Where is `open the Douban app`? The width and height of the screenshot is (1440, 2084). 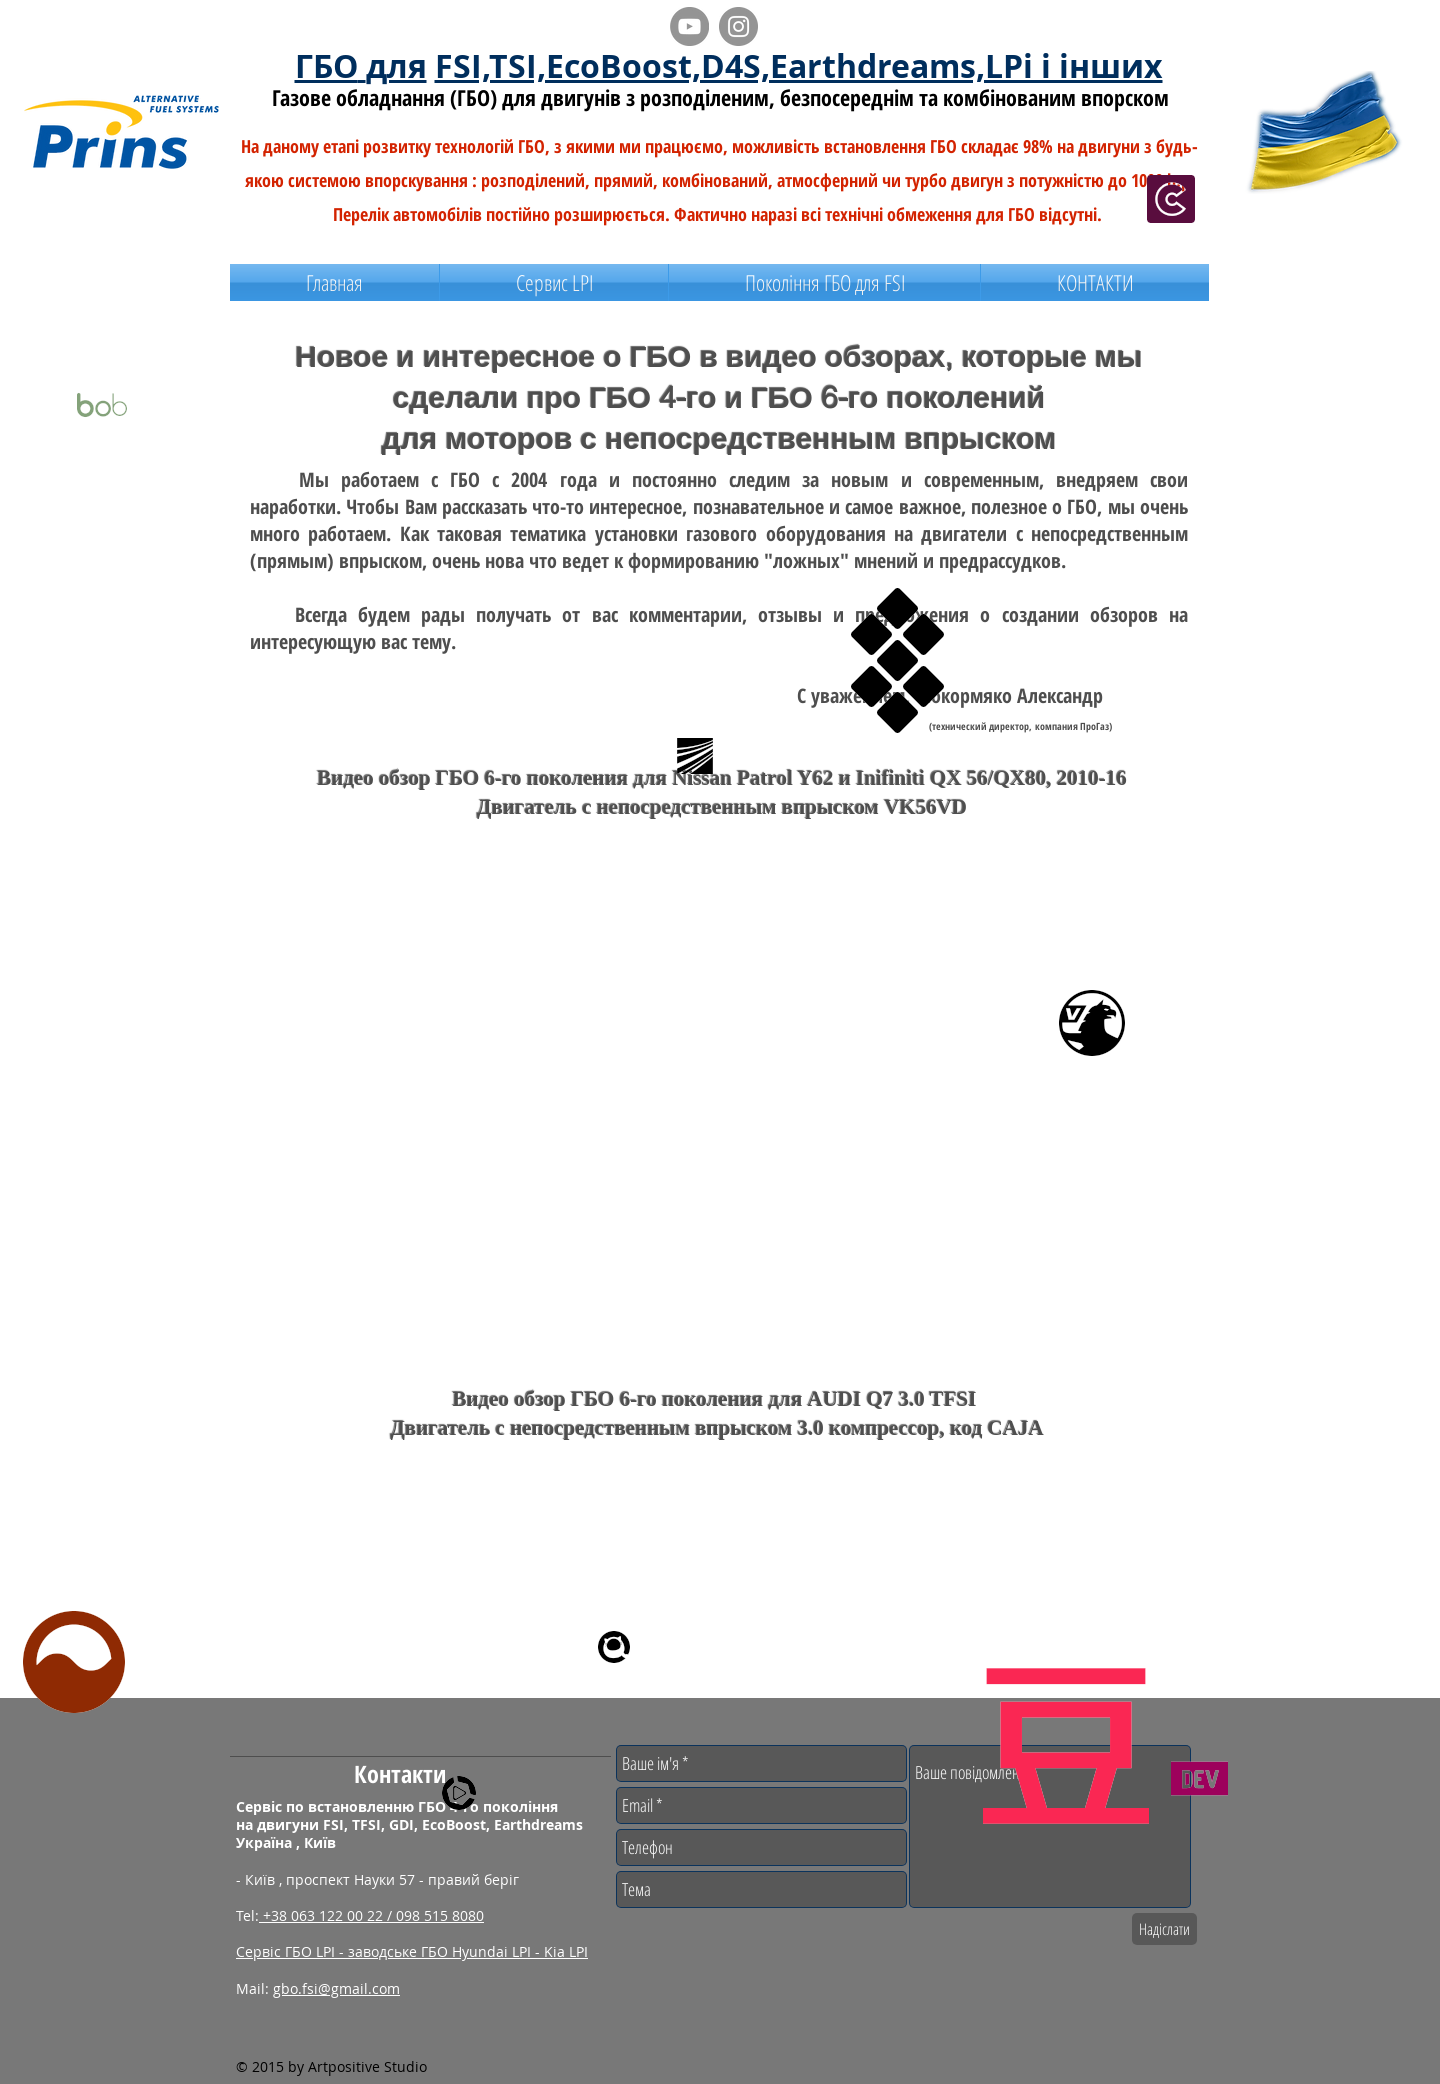 open the Douban app is located at coordinates (1066, 1746).